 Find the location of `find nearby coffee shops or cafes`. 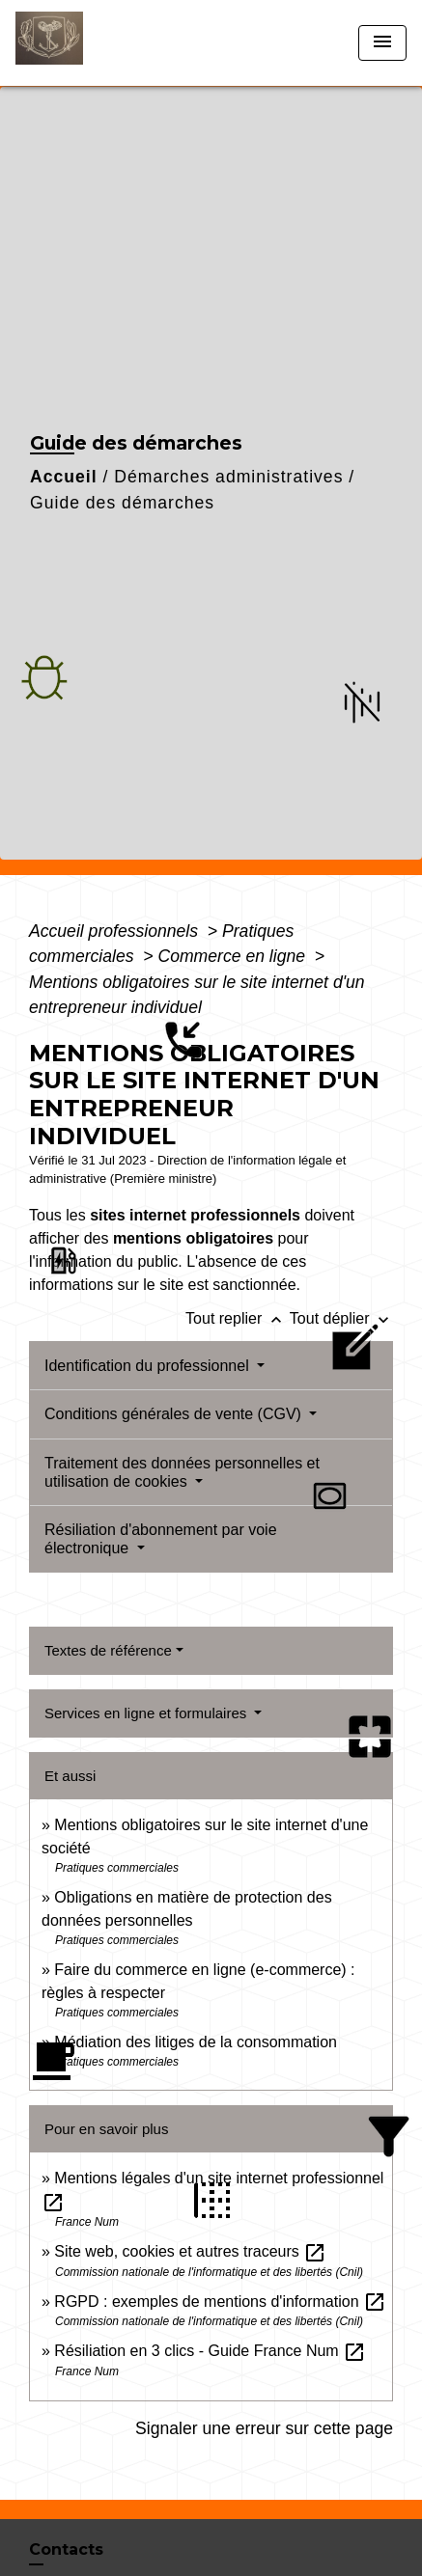

find nearby coffee shops or cafes is located at coordinates (53, 2061).